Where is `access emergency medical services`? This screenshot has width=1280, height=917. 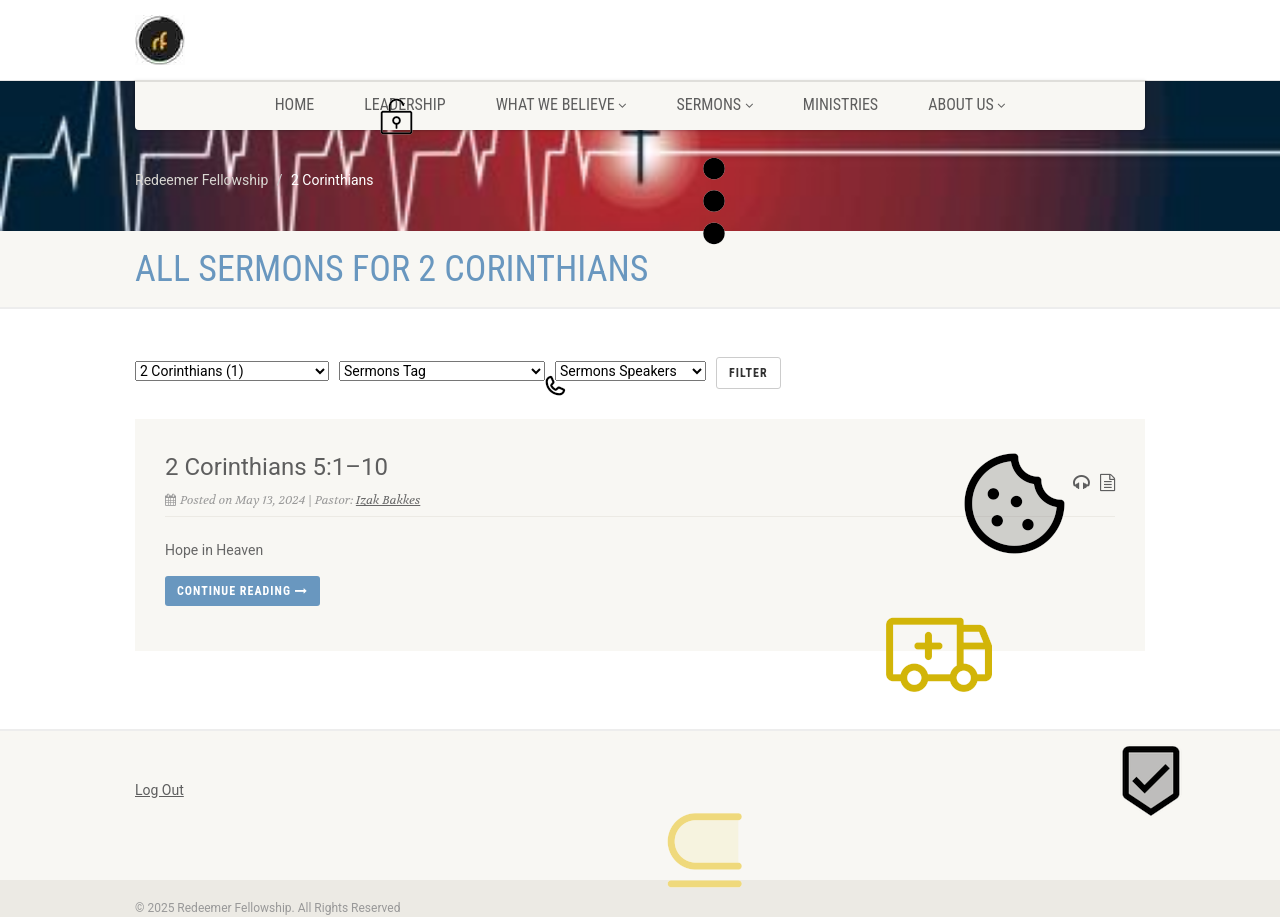
access emergency medical services is located at coordinates (935, 649).